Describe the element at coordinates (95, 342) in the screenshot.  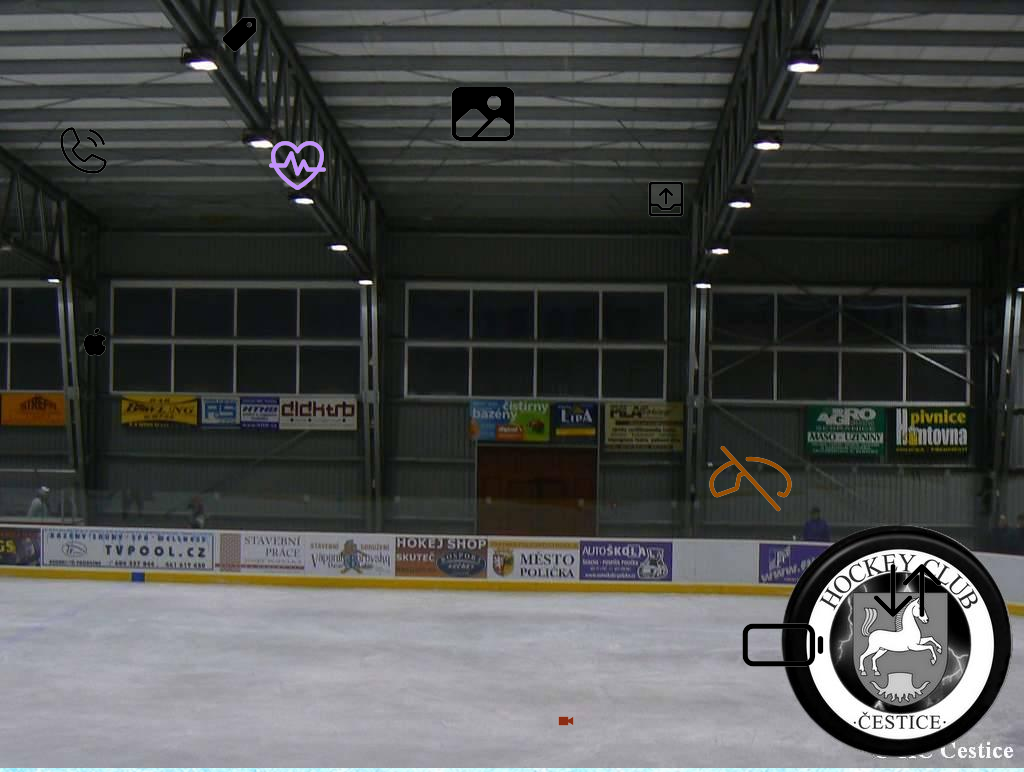
I see `apple product or service branding` at that location.